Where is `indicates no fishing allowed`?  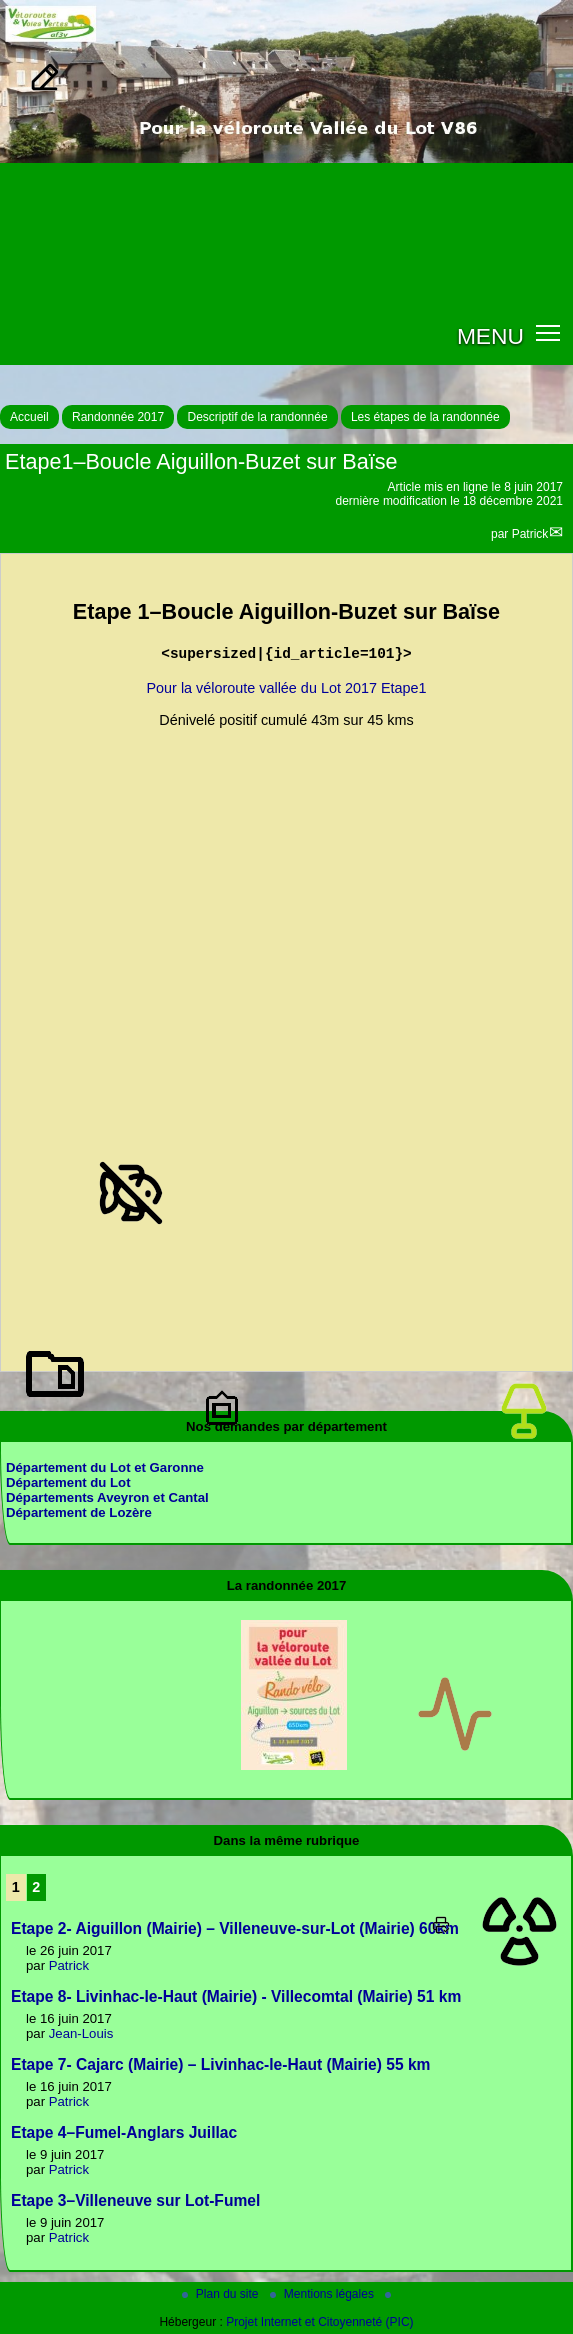
indicates no fishing allowed is located at coordinates (131, 1193).